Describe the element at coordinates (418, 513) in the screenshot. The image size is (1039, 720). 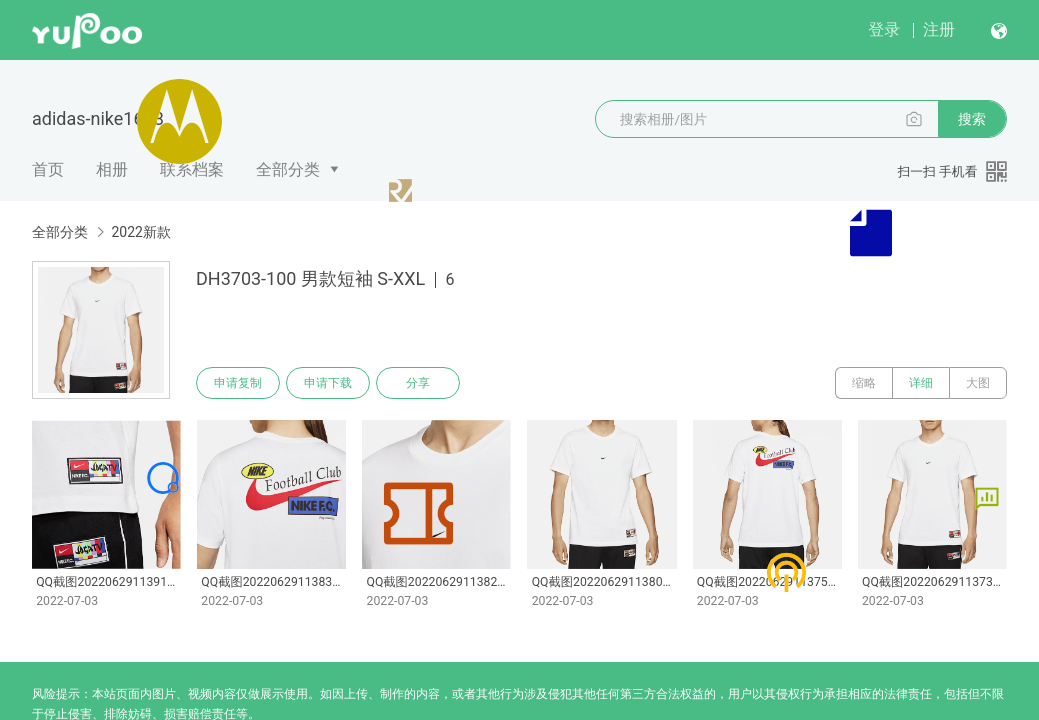
I see `view available coupons or vouchers` at that location.